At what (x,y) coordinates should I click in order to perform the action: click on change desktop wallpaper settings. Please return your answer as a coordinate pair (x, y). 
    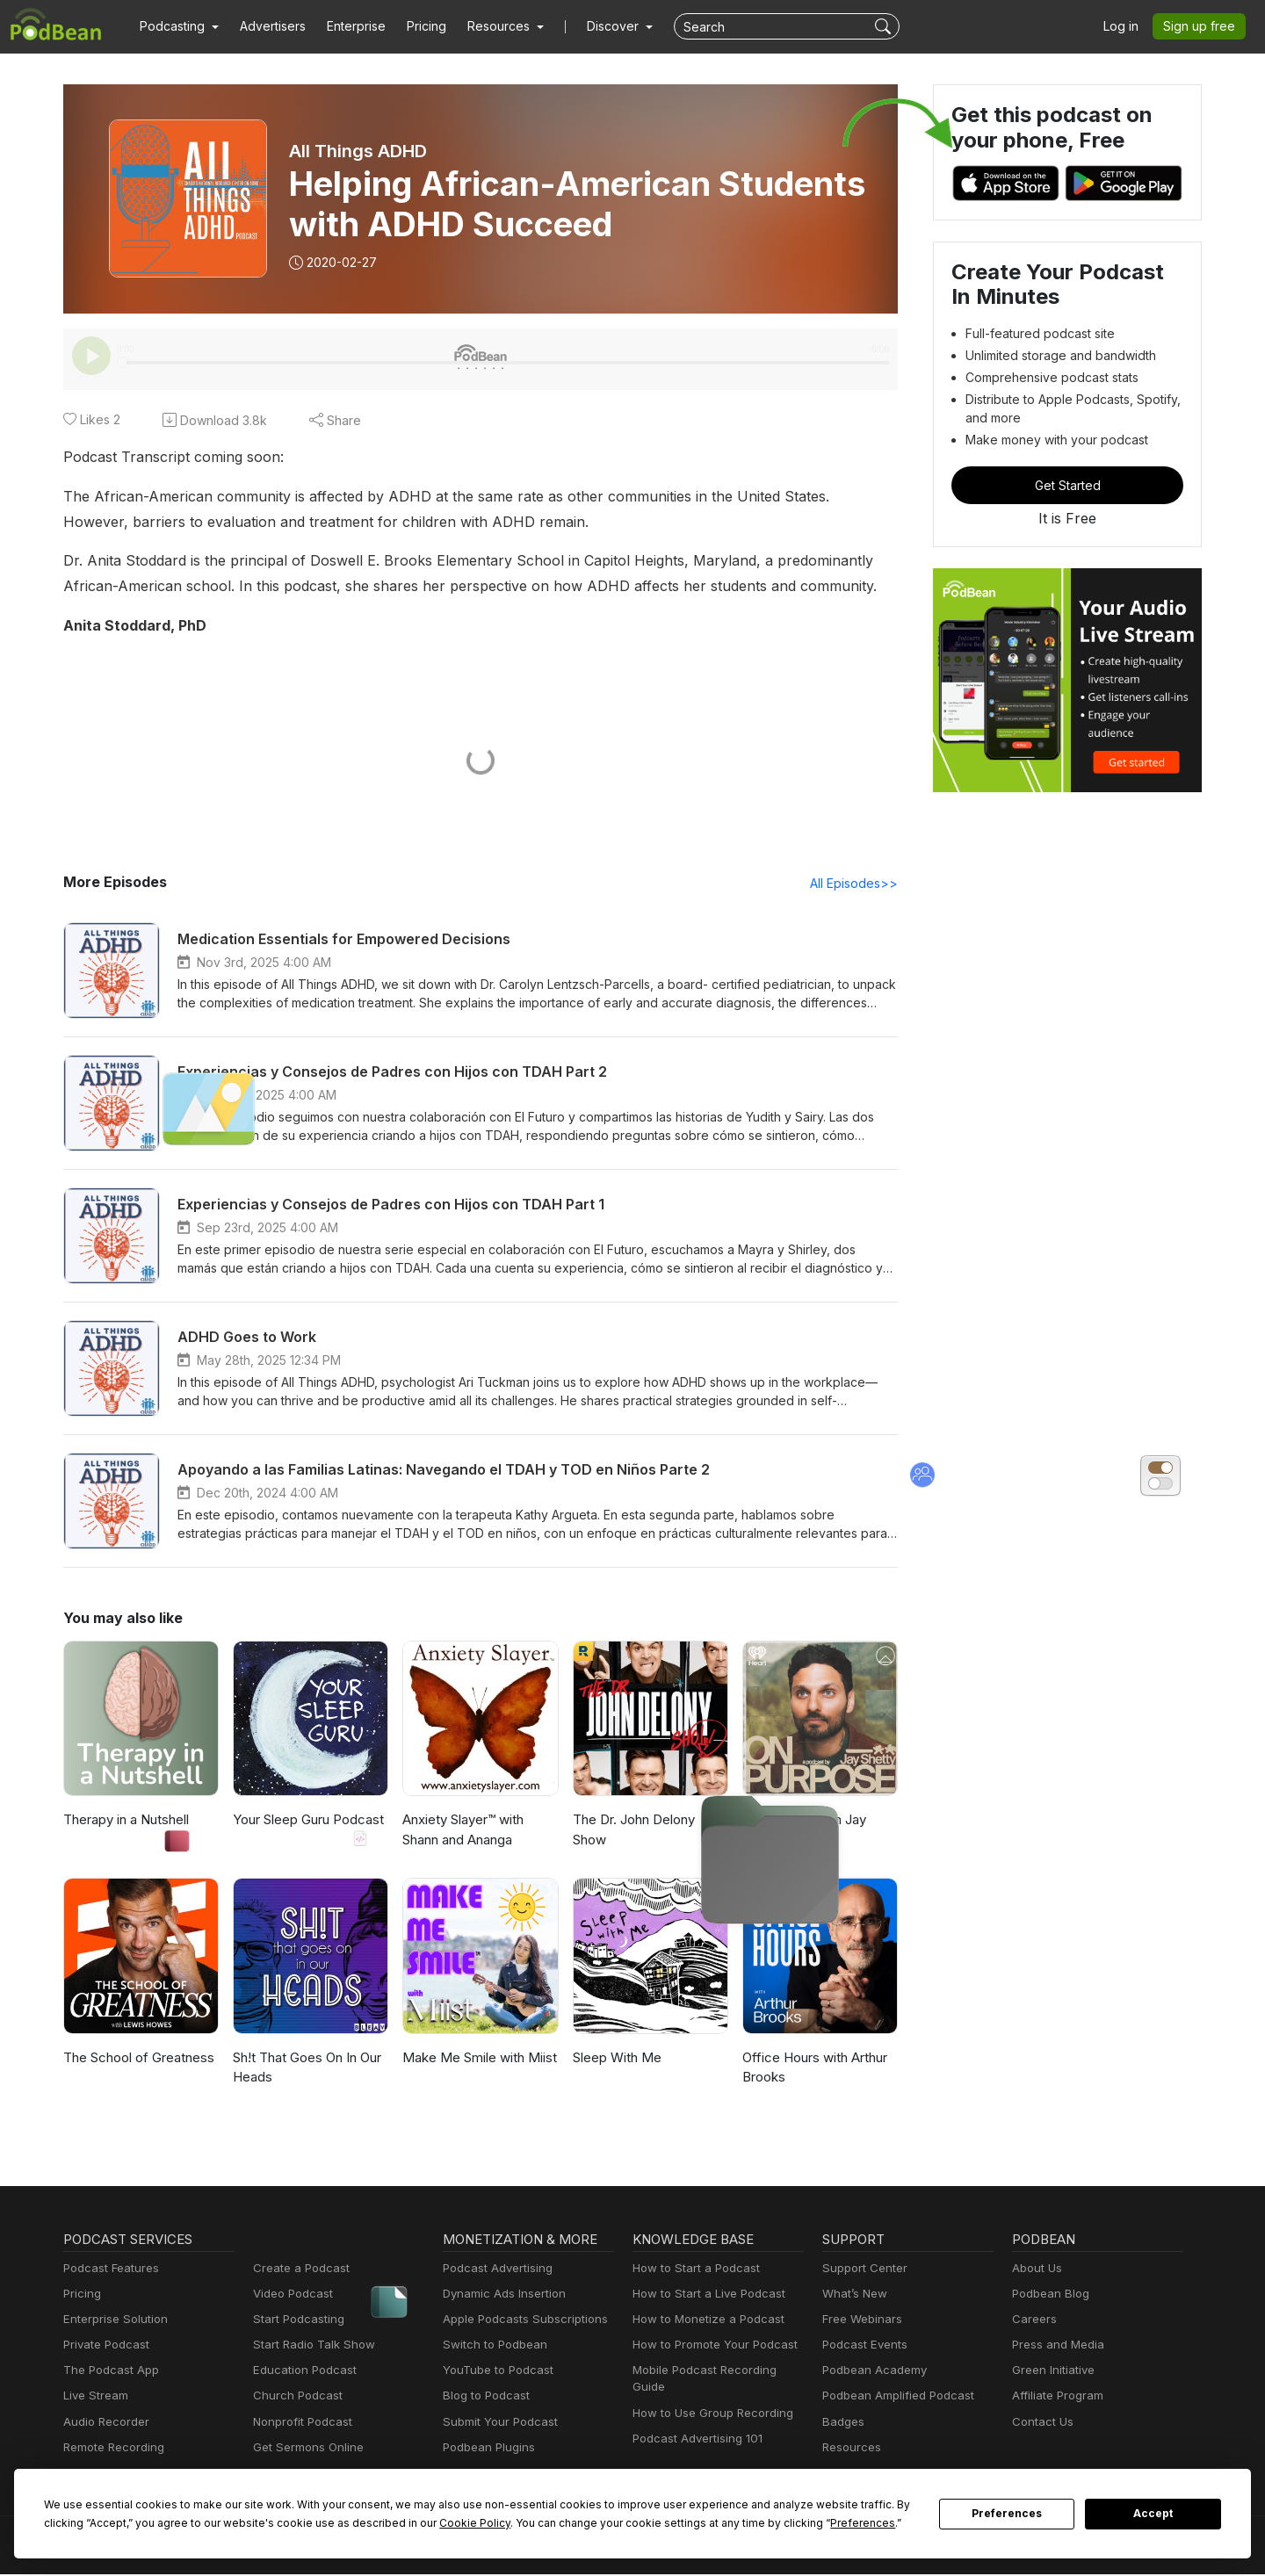
    Looking at the image, I should click on (389, 2301).